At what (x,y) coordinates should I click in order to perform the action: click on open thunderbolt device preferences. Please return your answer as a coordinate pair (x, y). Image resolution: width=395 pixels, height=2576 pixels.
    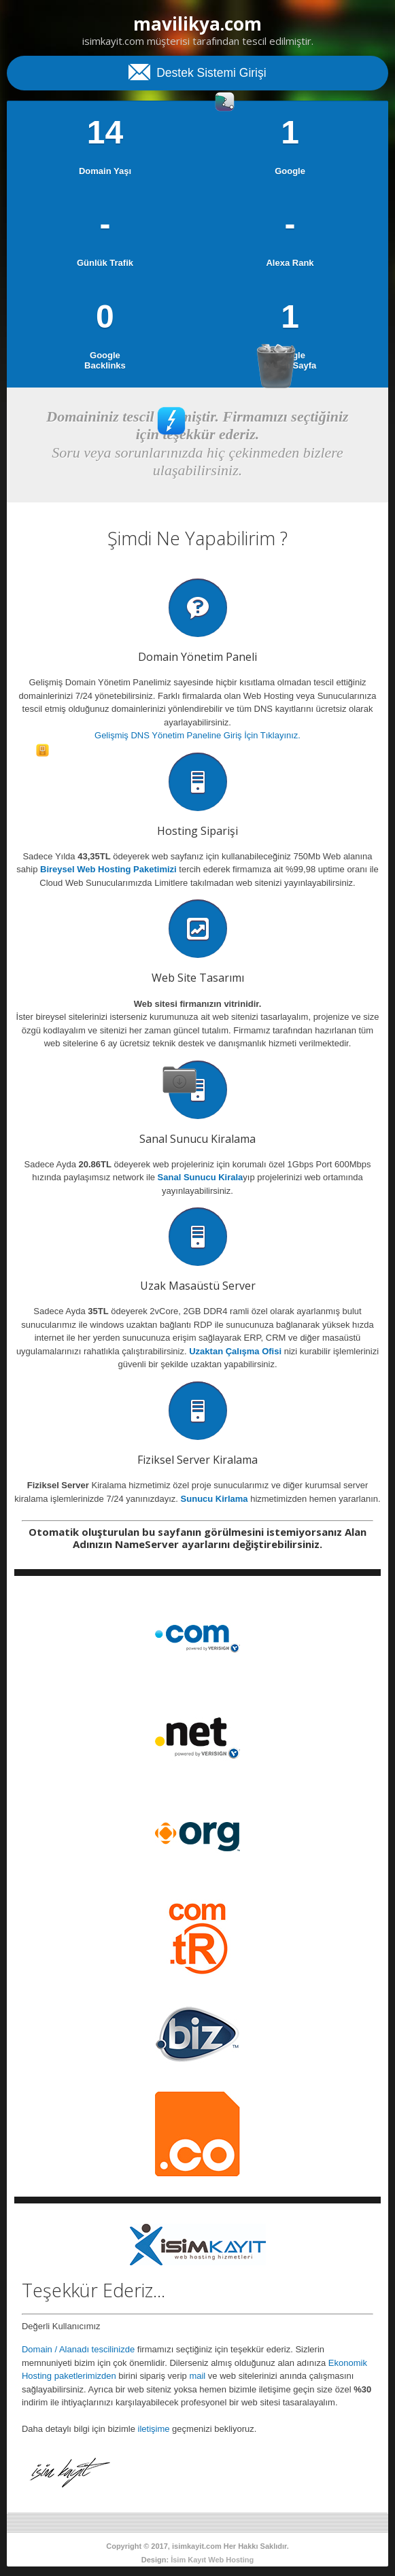
    Looking at the image, I should click on (171, 421).